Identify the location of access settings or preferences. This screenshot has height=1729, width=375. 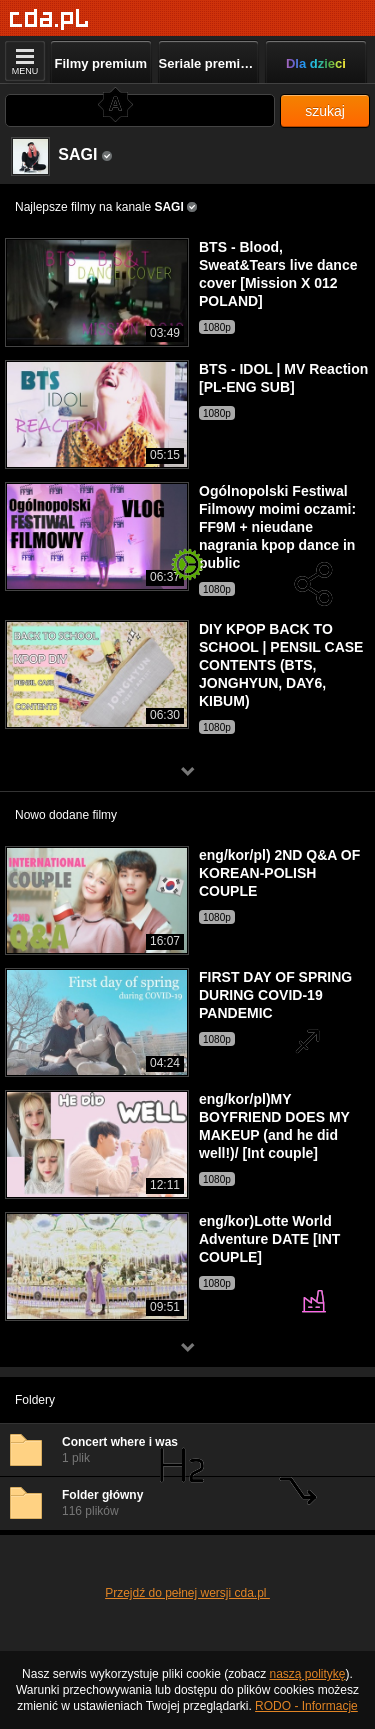
(187, 564).